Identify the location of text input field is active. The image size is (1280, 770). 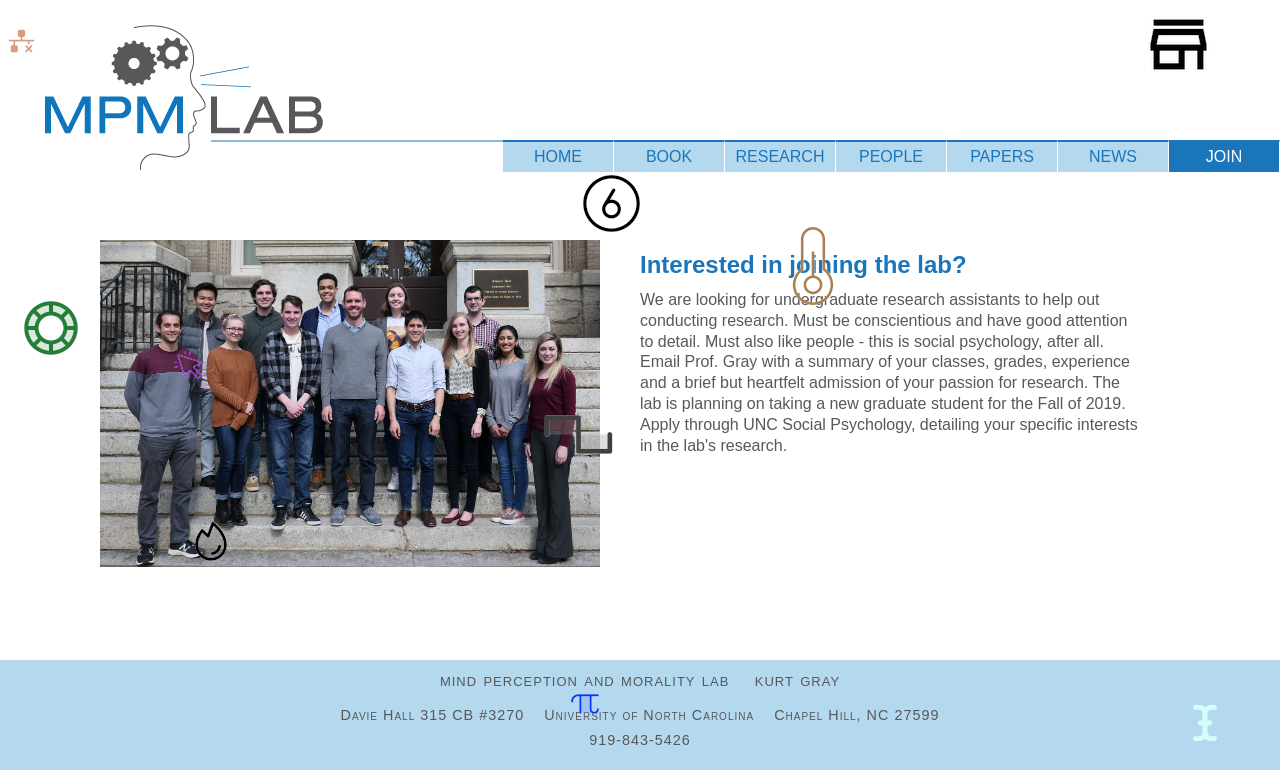
(1205, 723).